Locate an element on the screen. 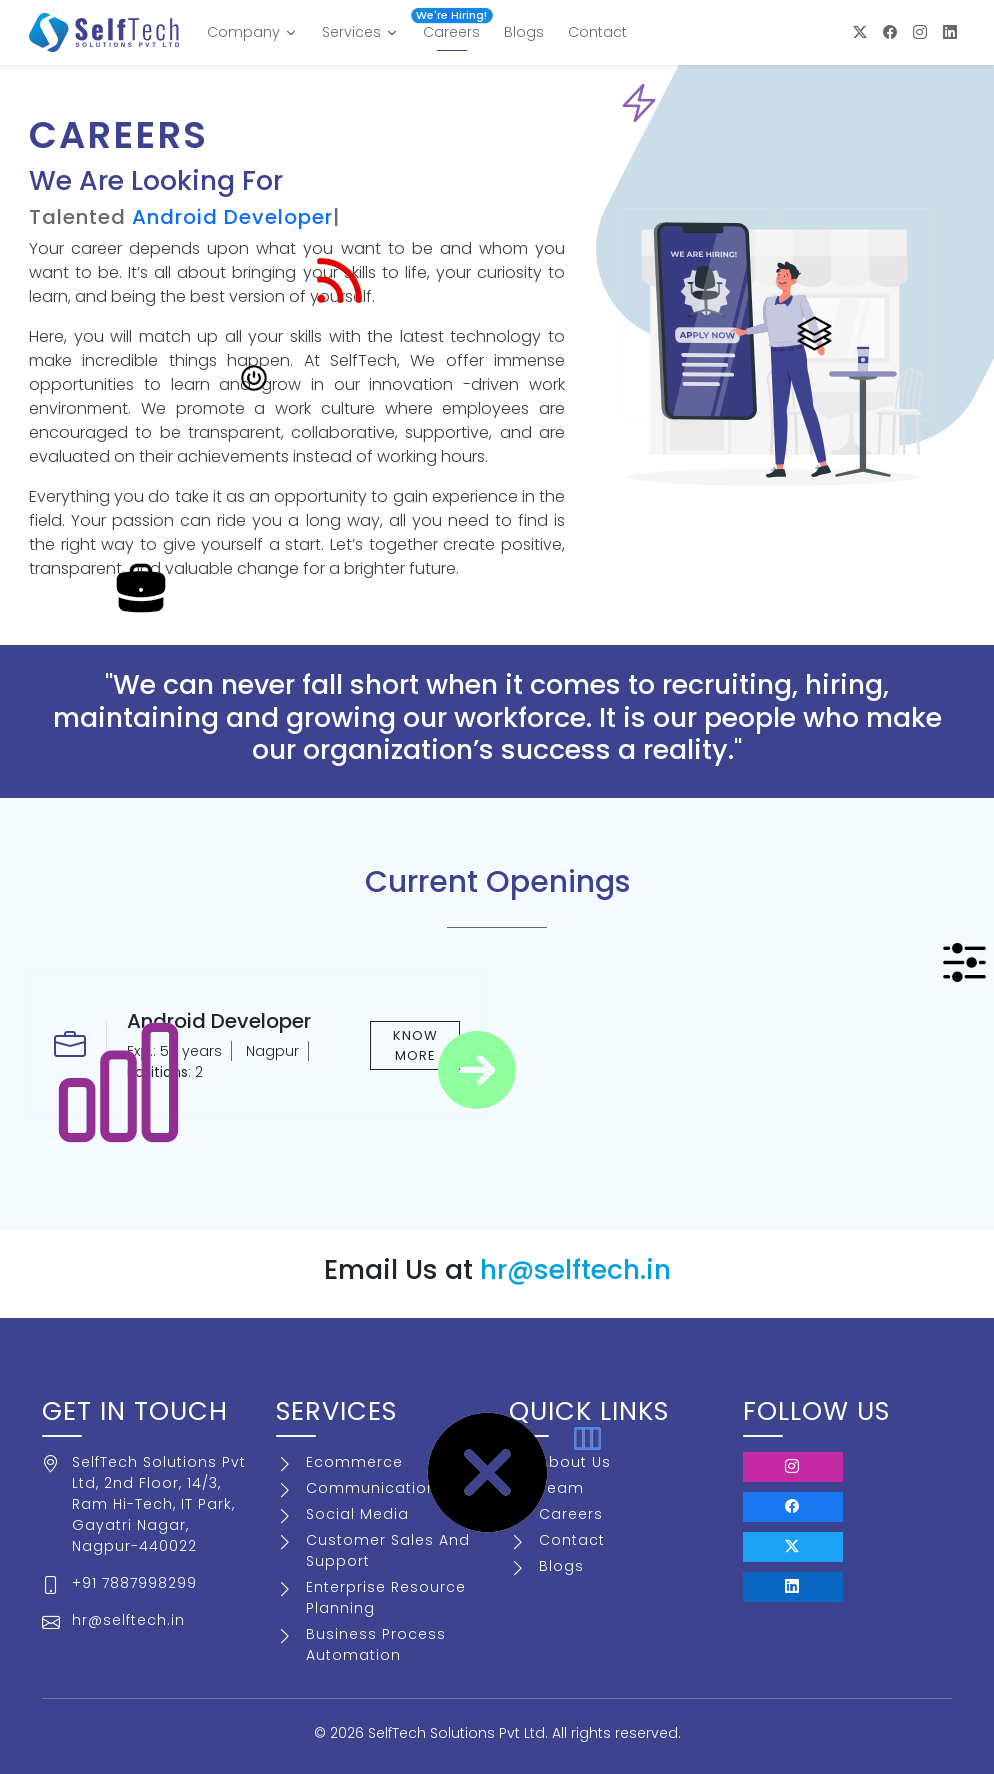 The width and height of the screenshot is (994, 1774). subscribe to RSS feed is located at coordinates (339, 280).